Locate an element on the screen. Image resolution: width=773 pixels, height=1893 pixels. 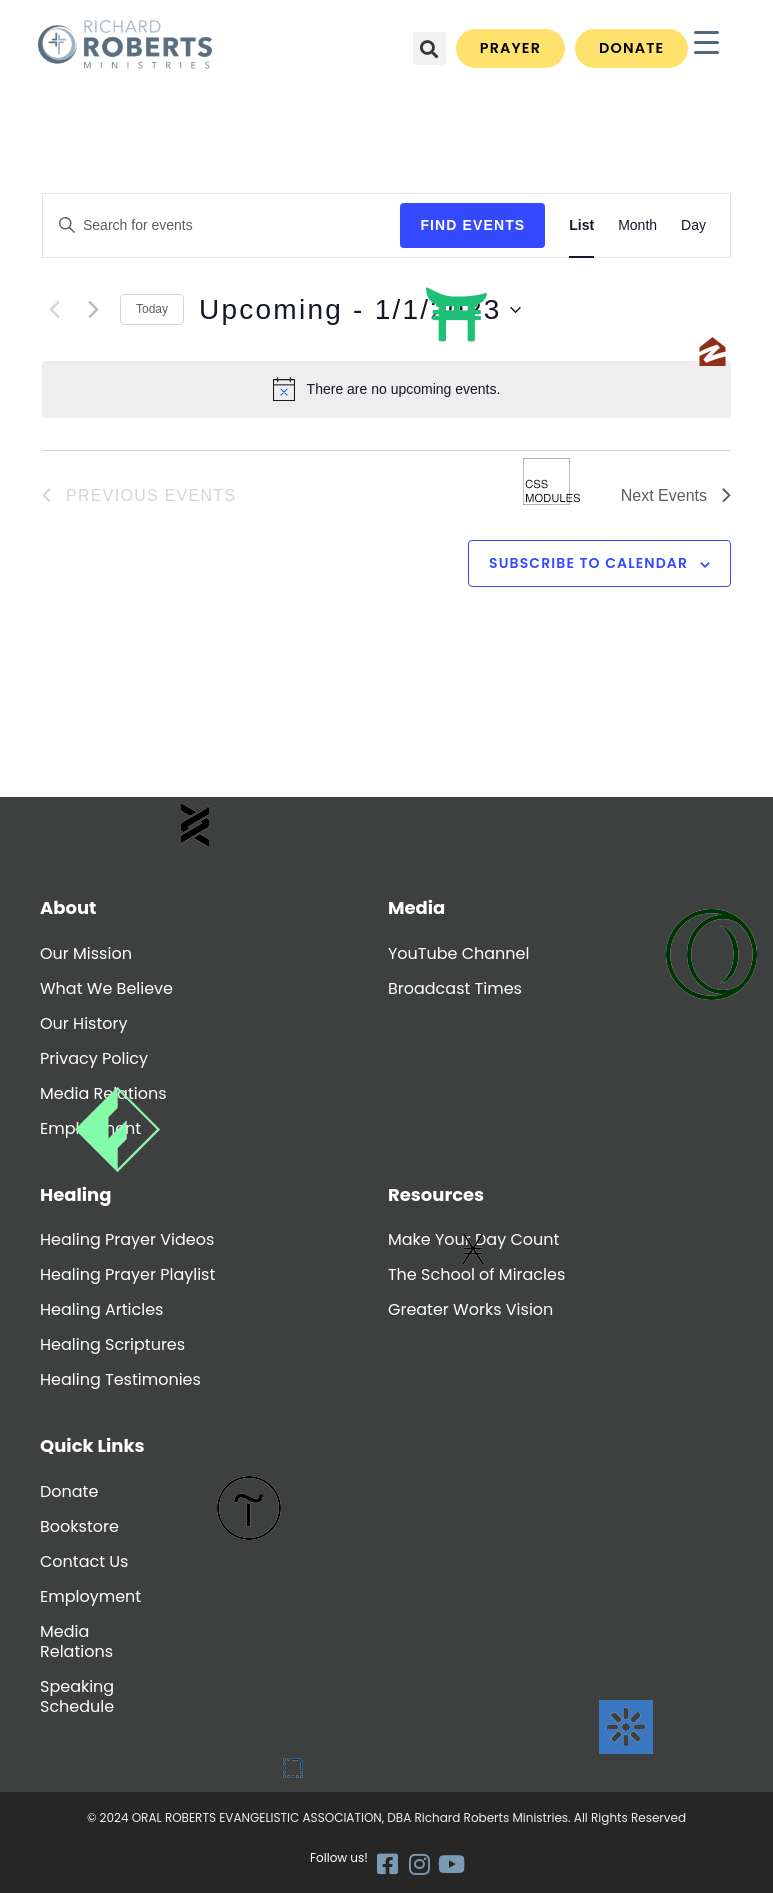
open the Zillow real estate app is located at coordinates (712, 351).